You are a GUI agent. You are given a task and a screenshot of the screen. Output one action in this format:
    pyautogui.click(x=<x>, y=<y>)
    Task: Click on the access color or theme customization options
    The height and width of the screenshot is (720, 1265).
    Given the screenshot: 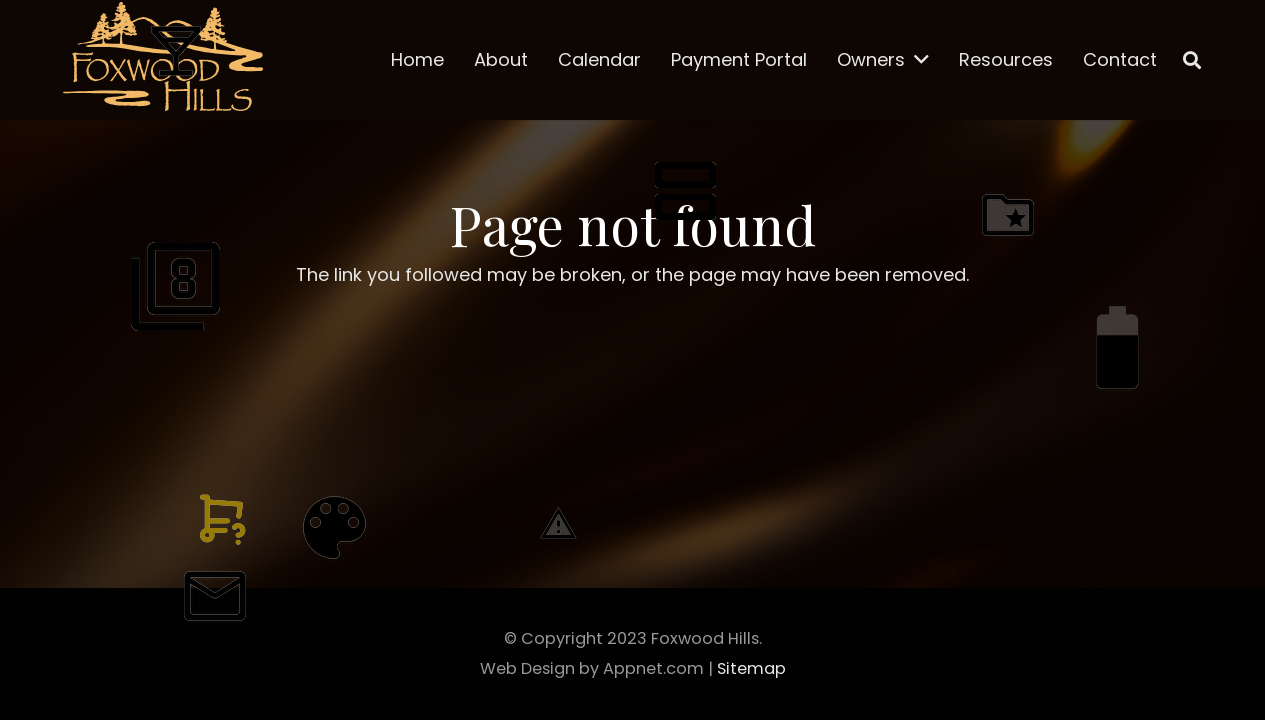 What is the action you would take?
    pyautogui.click(x=334, y=527)
    